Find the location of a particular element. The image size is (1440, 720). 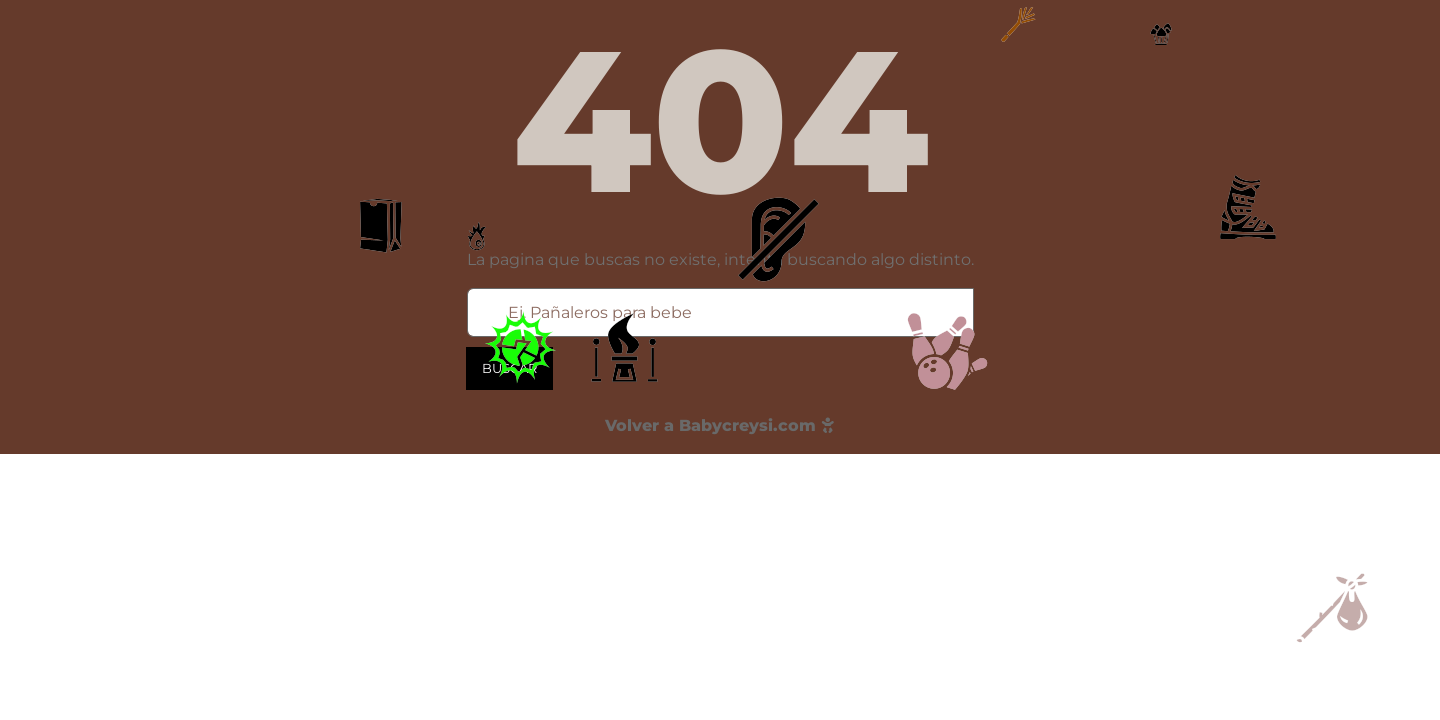

select leek ingredient in cooking game is located at coordinates (1018, 24).